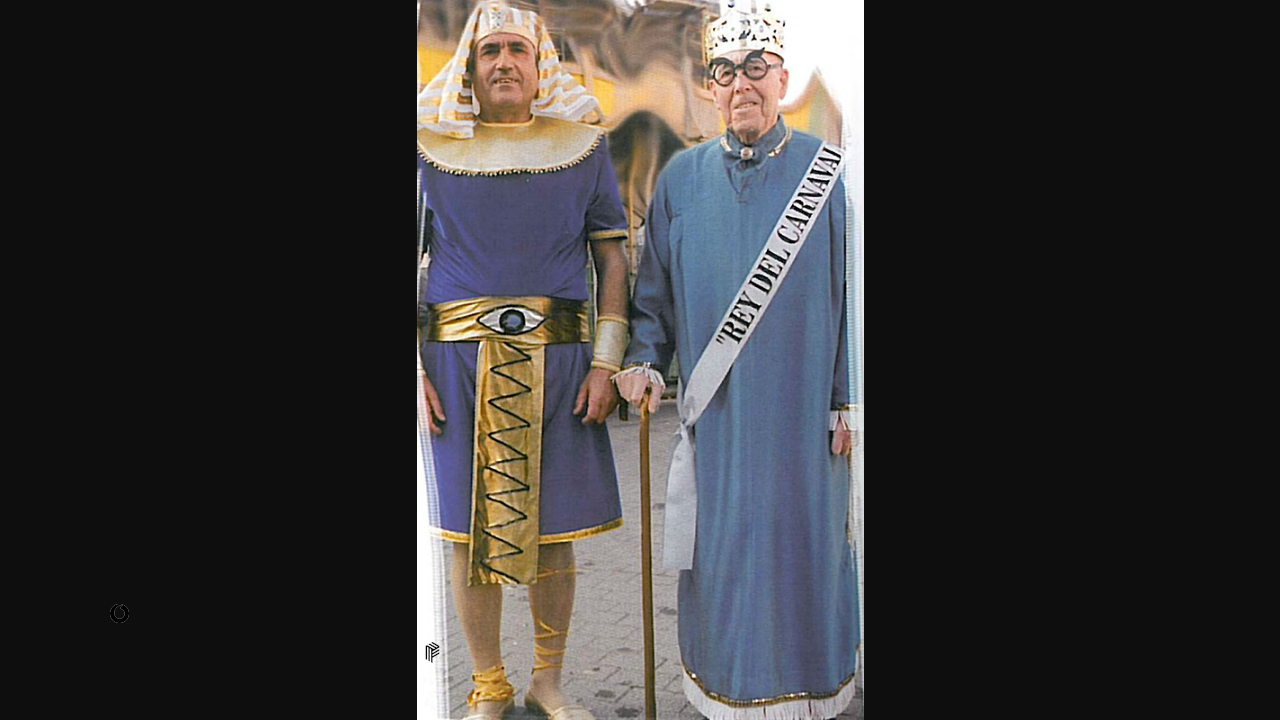 This screenshot has width=1280, height=720. Describe the element at coordinates (432, 652) in the screenshot. I see `link to Pusher real-time messaging services` at that location.